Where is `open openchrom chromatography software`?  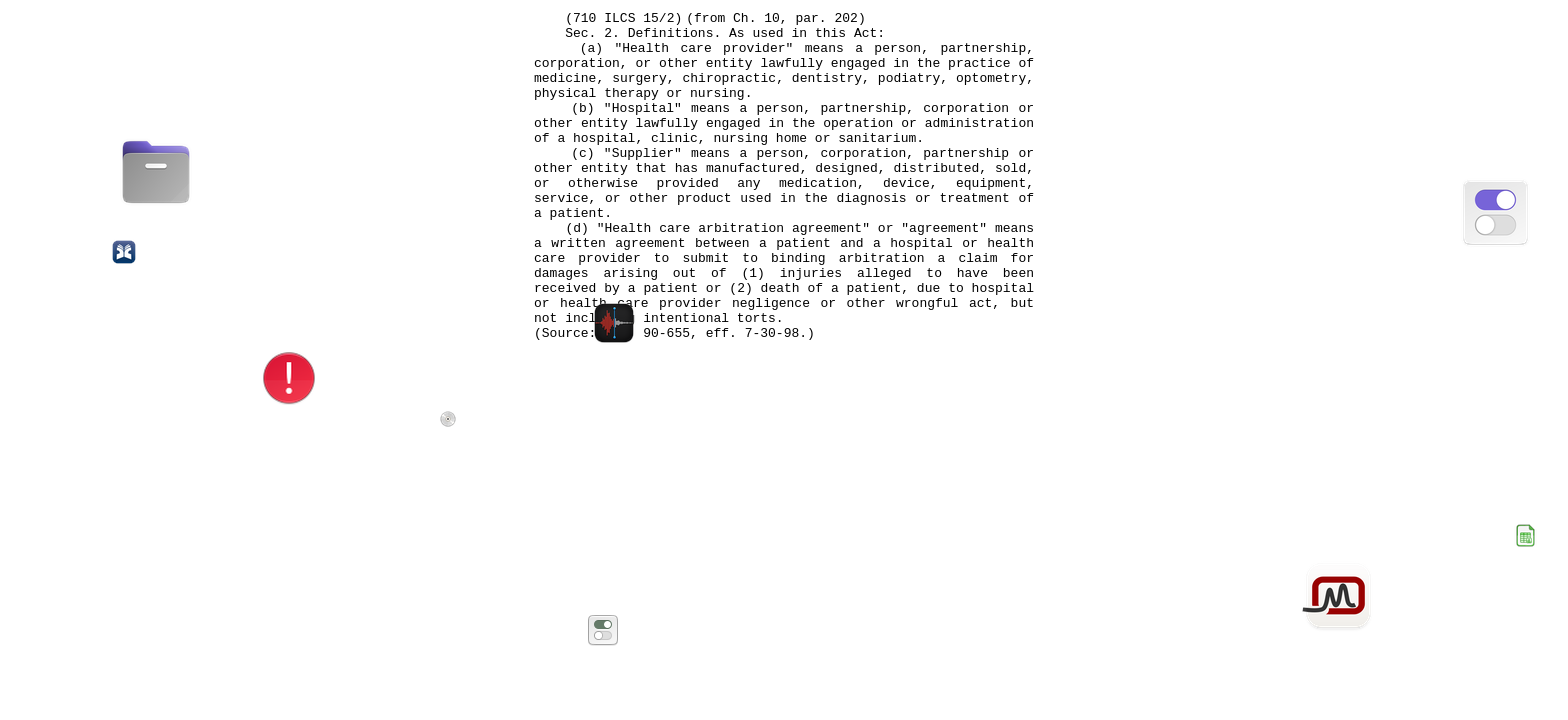 open openchrom chromatography software is located at coordinates (1338, 595).